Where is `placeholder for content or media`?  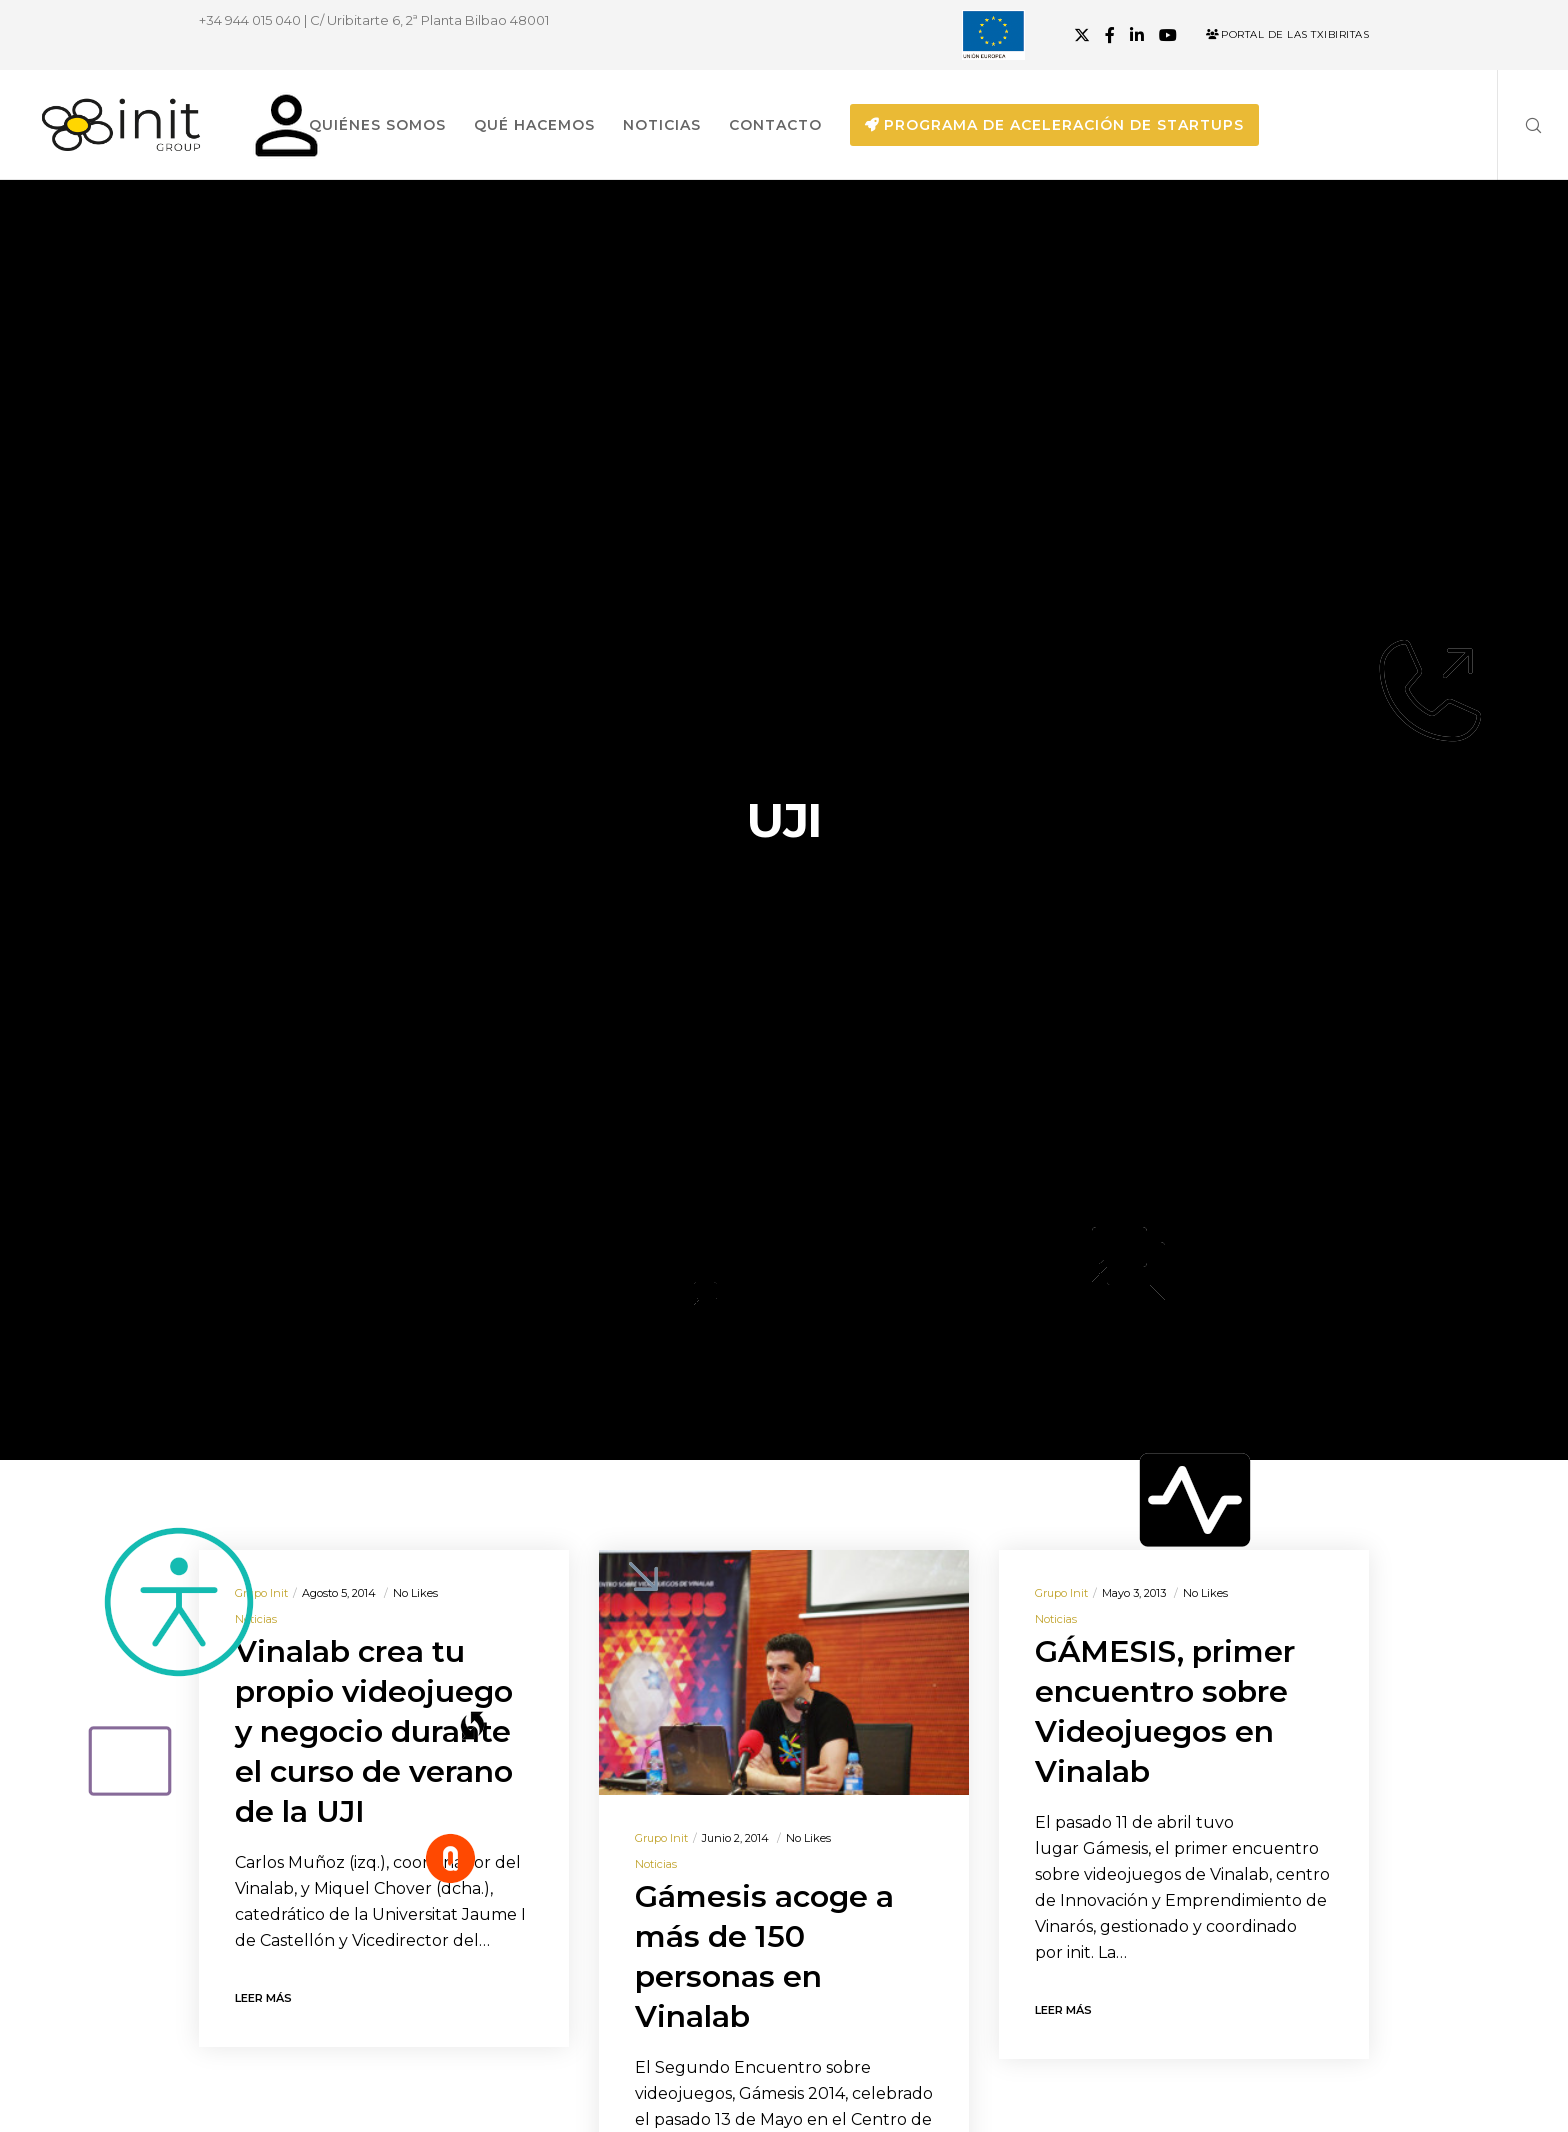 placeholder for content or media is located at coordinates (130, 1761).